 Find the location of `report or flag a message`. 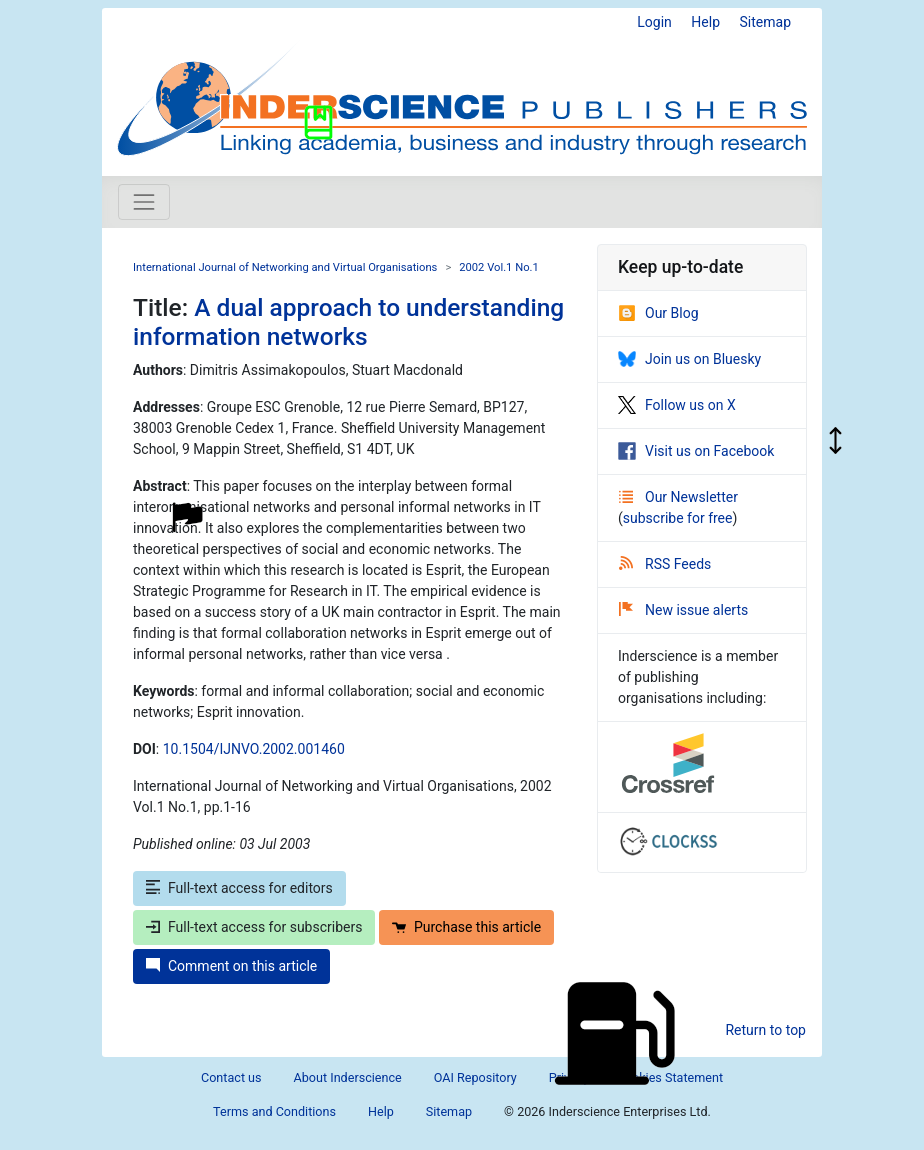

report or flag a message is located at coordinates (187, 518).